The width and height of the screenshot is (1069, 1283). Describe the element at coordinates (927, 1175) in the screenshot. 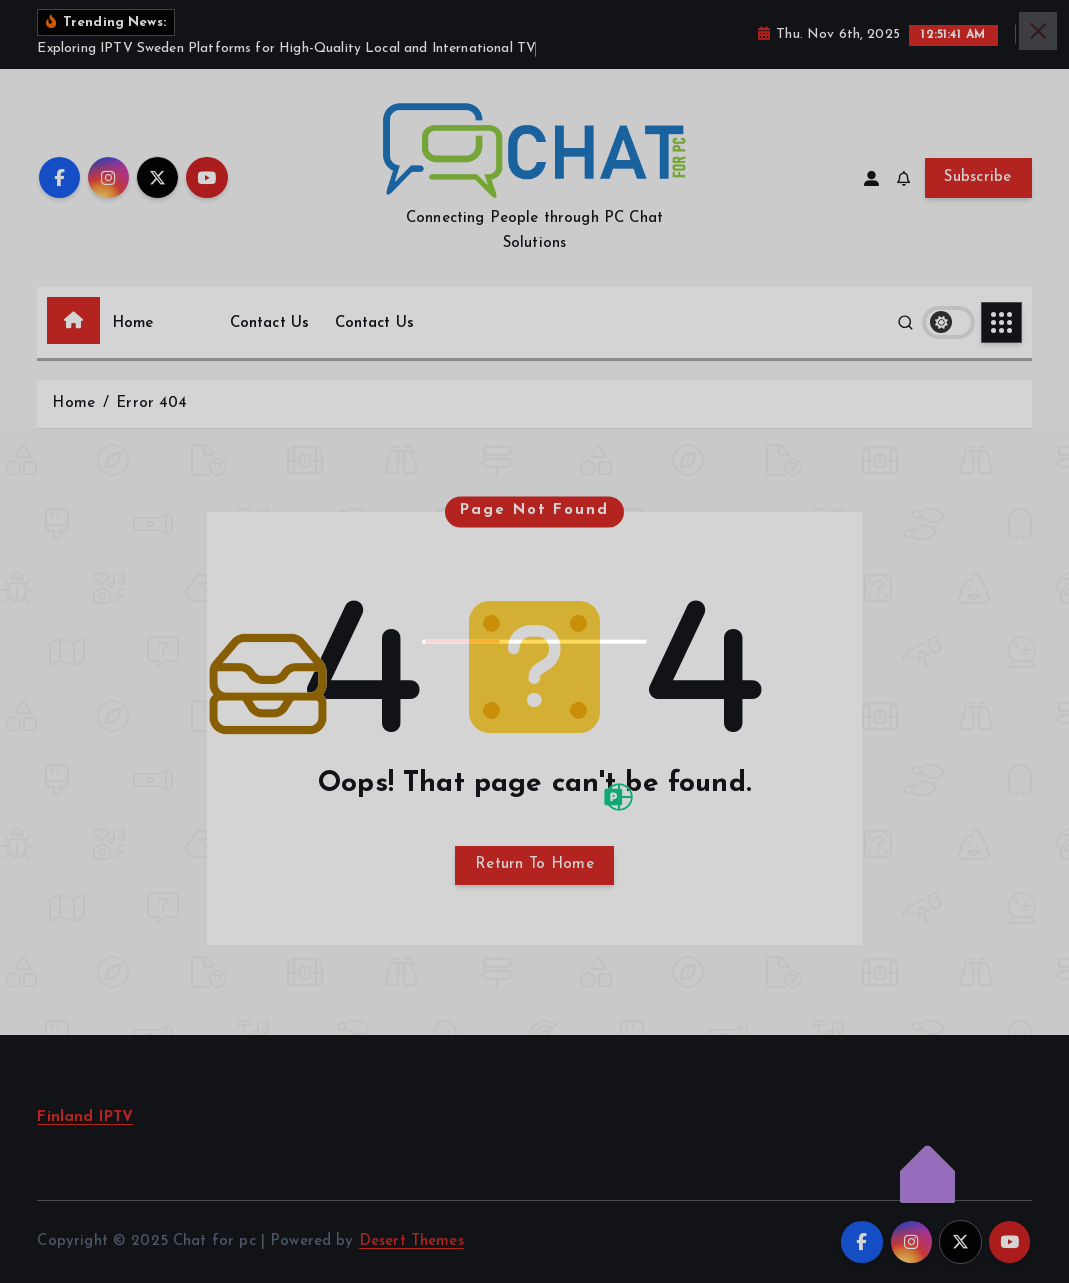

I see `navigate to home screen` at that location.